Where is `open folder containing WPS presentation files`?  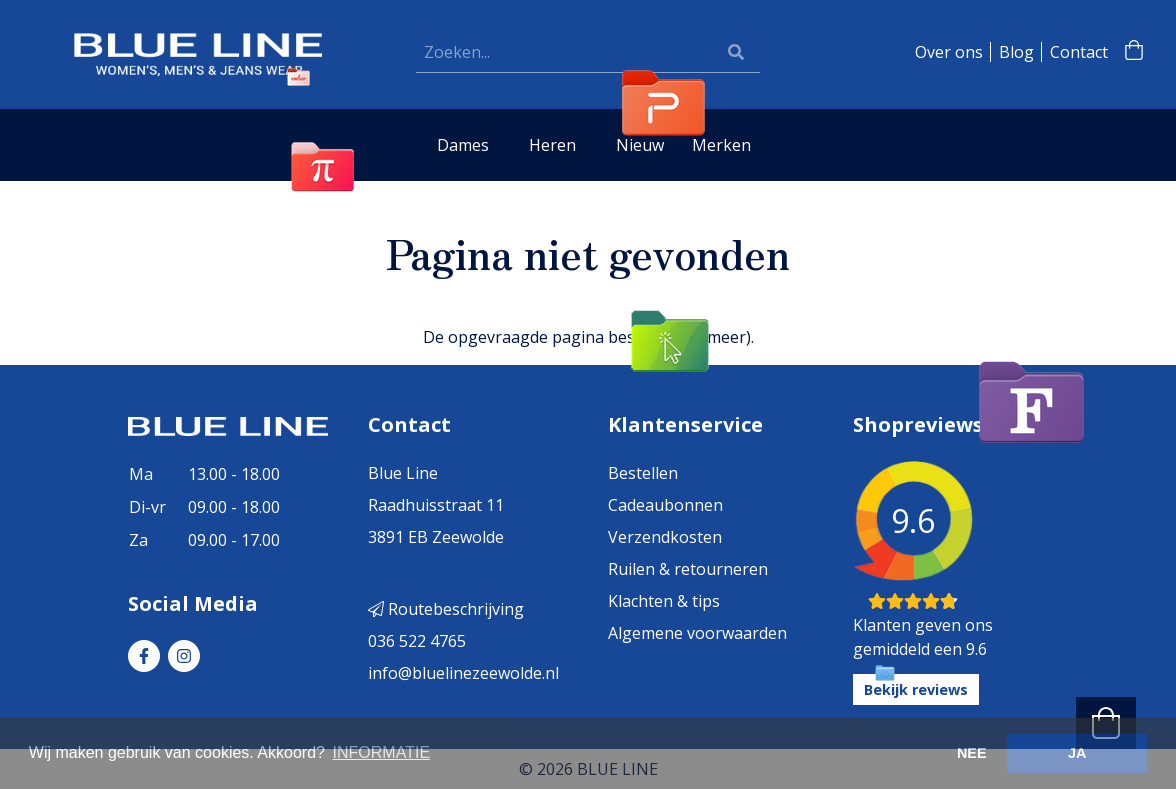
open folder containing WPS presentation files is located at coordinates (663, 105).